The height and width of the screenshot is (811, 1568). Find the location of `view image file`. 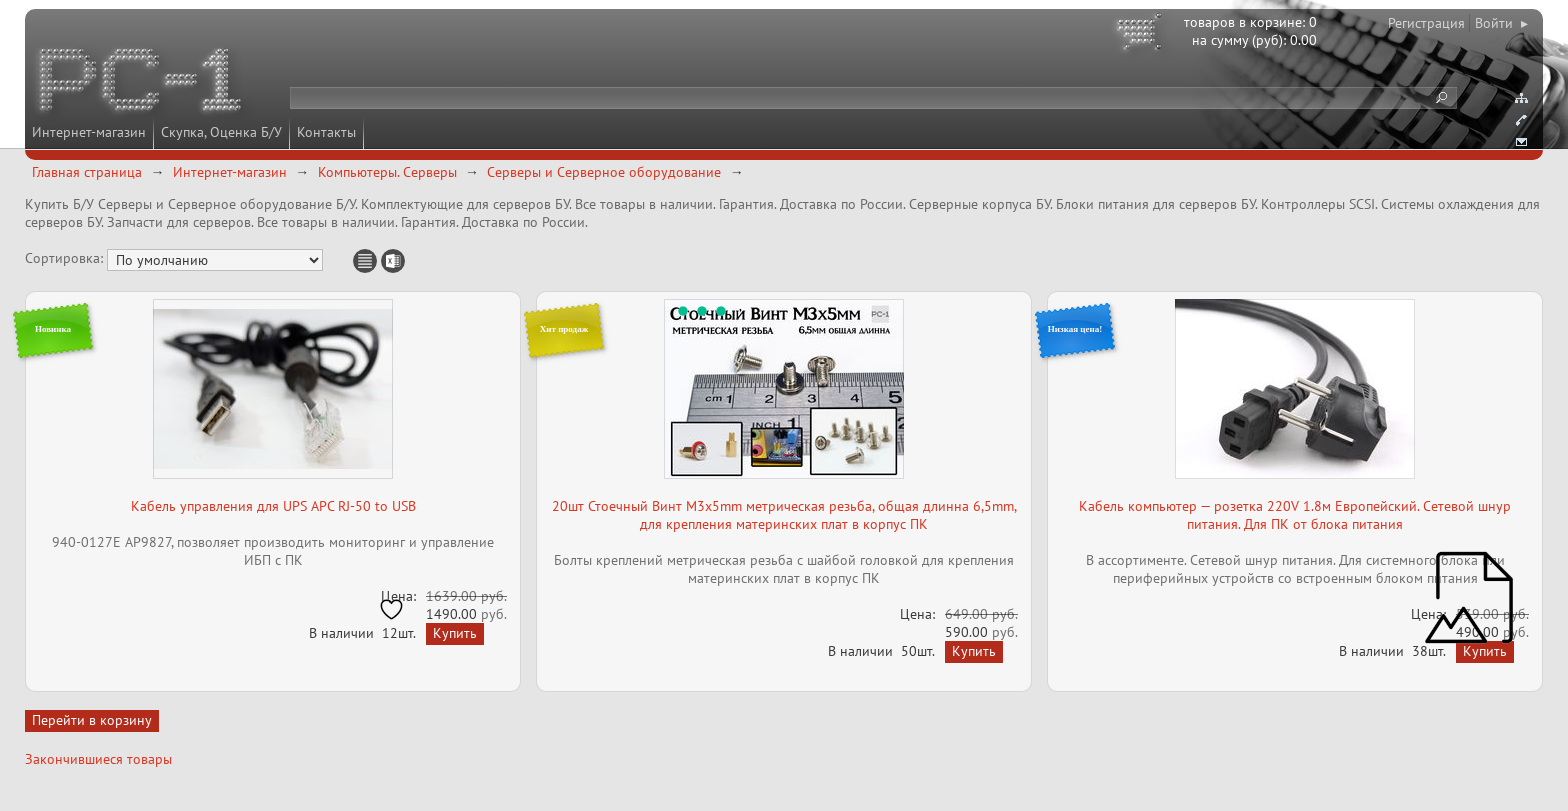

view image file is located at coordinates (1474, 597).